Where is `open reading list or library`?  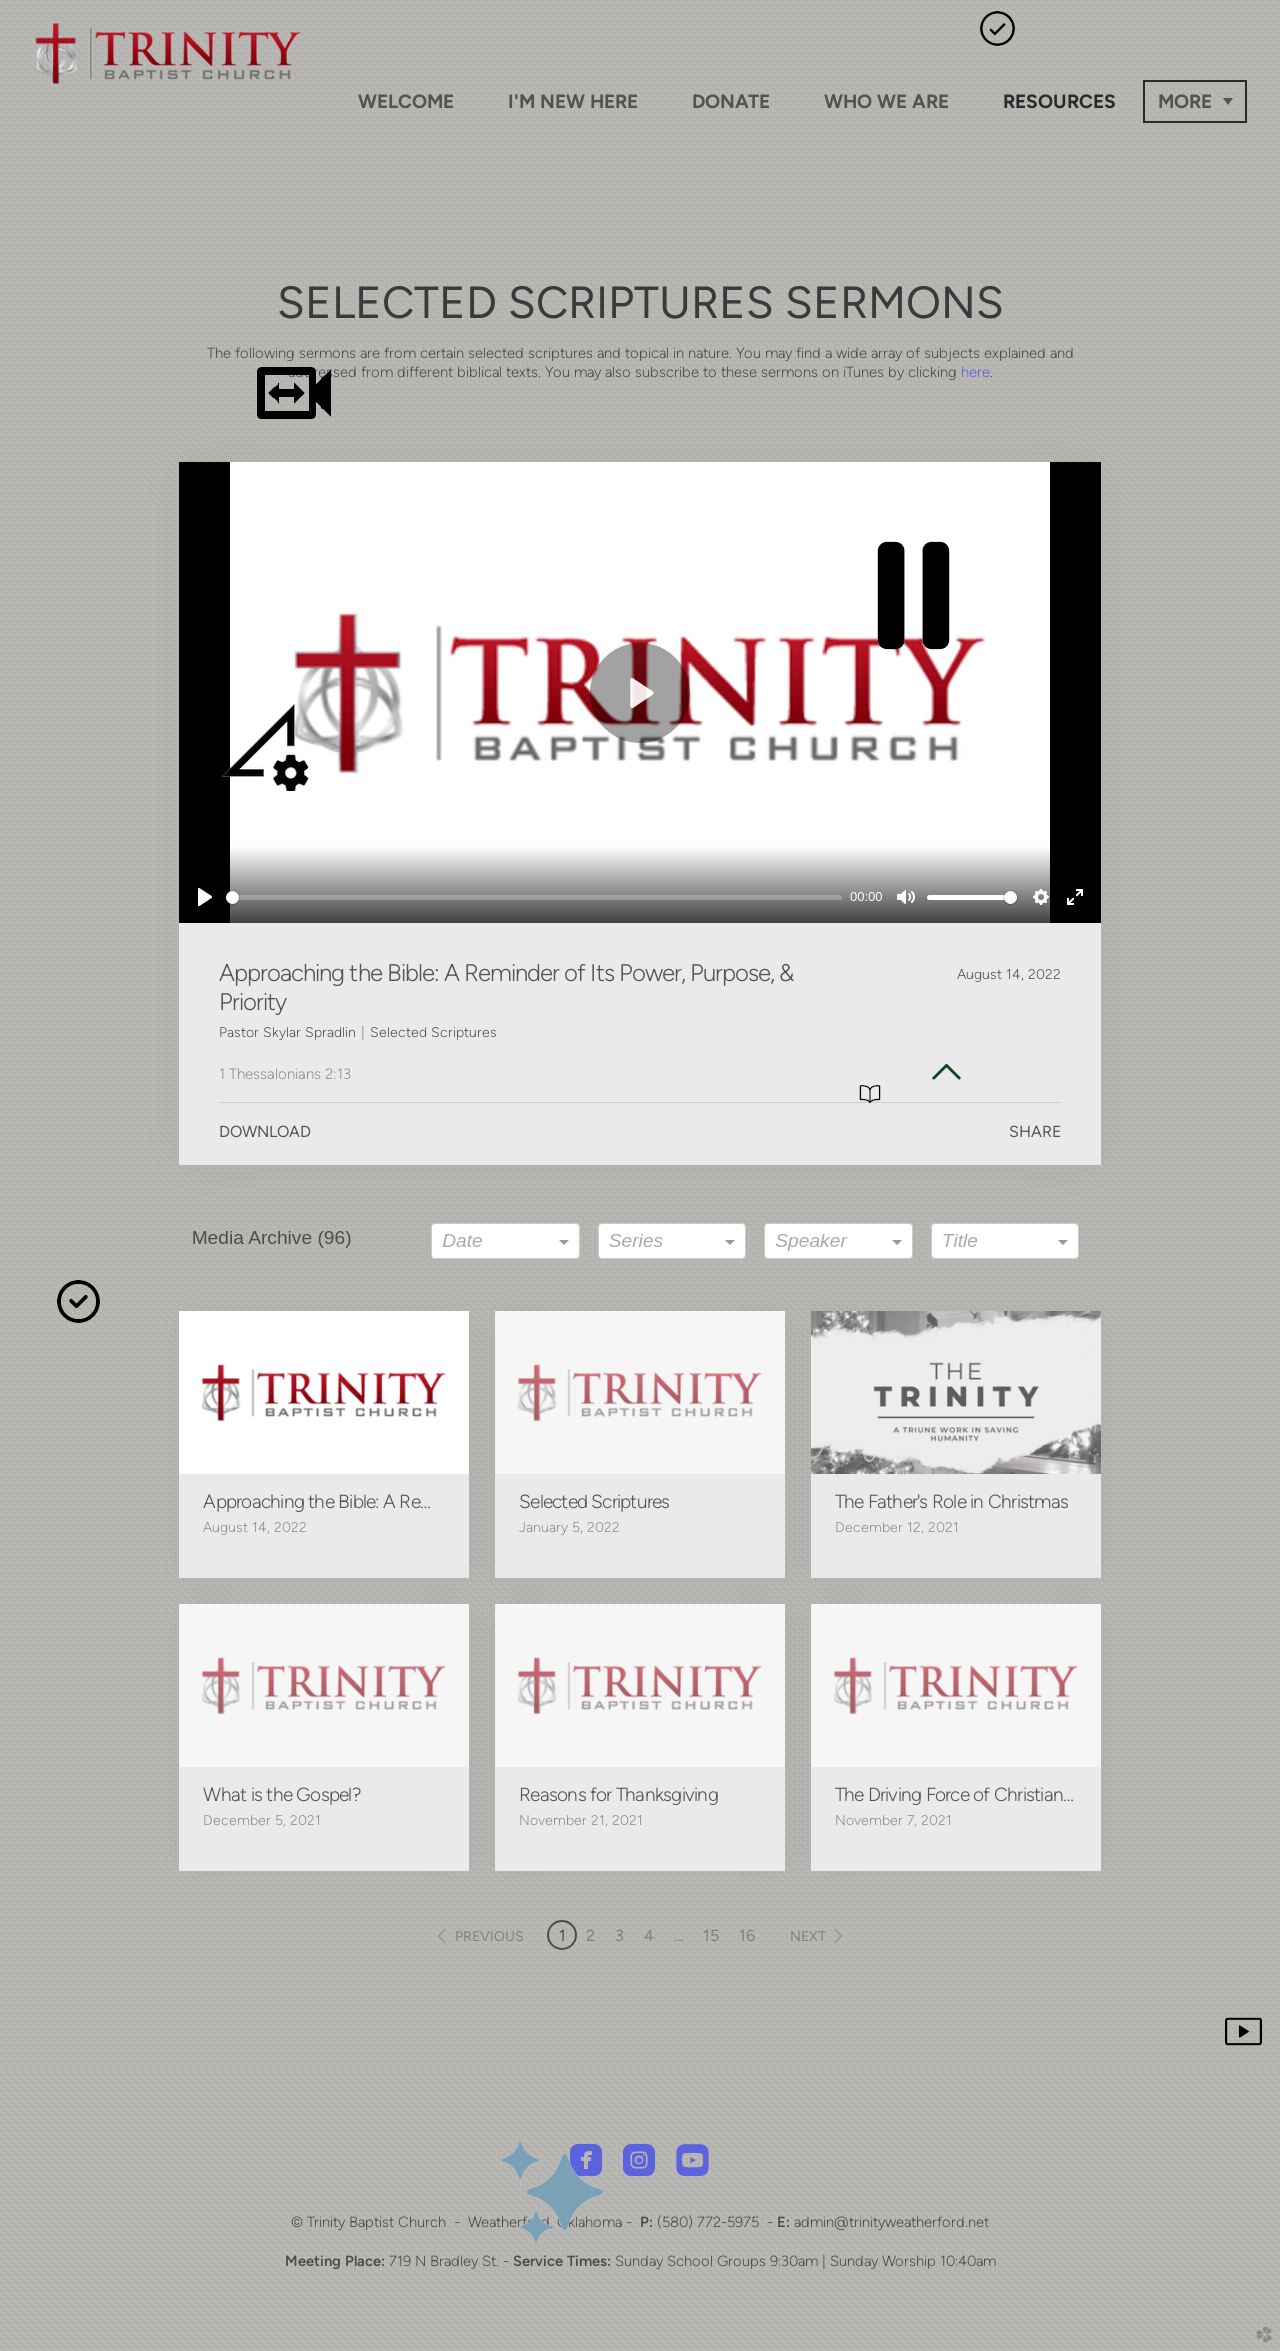
open reading list or library is located at coordinates (870, 1094).